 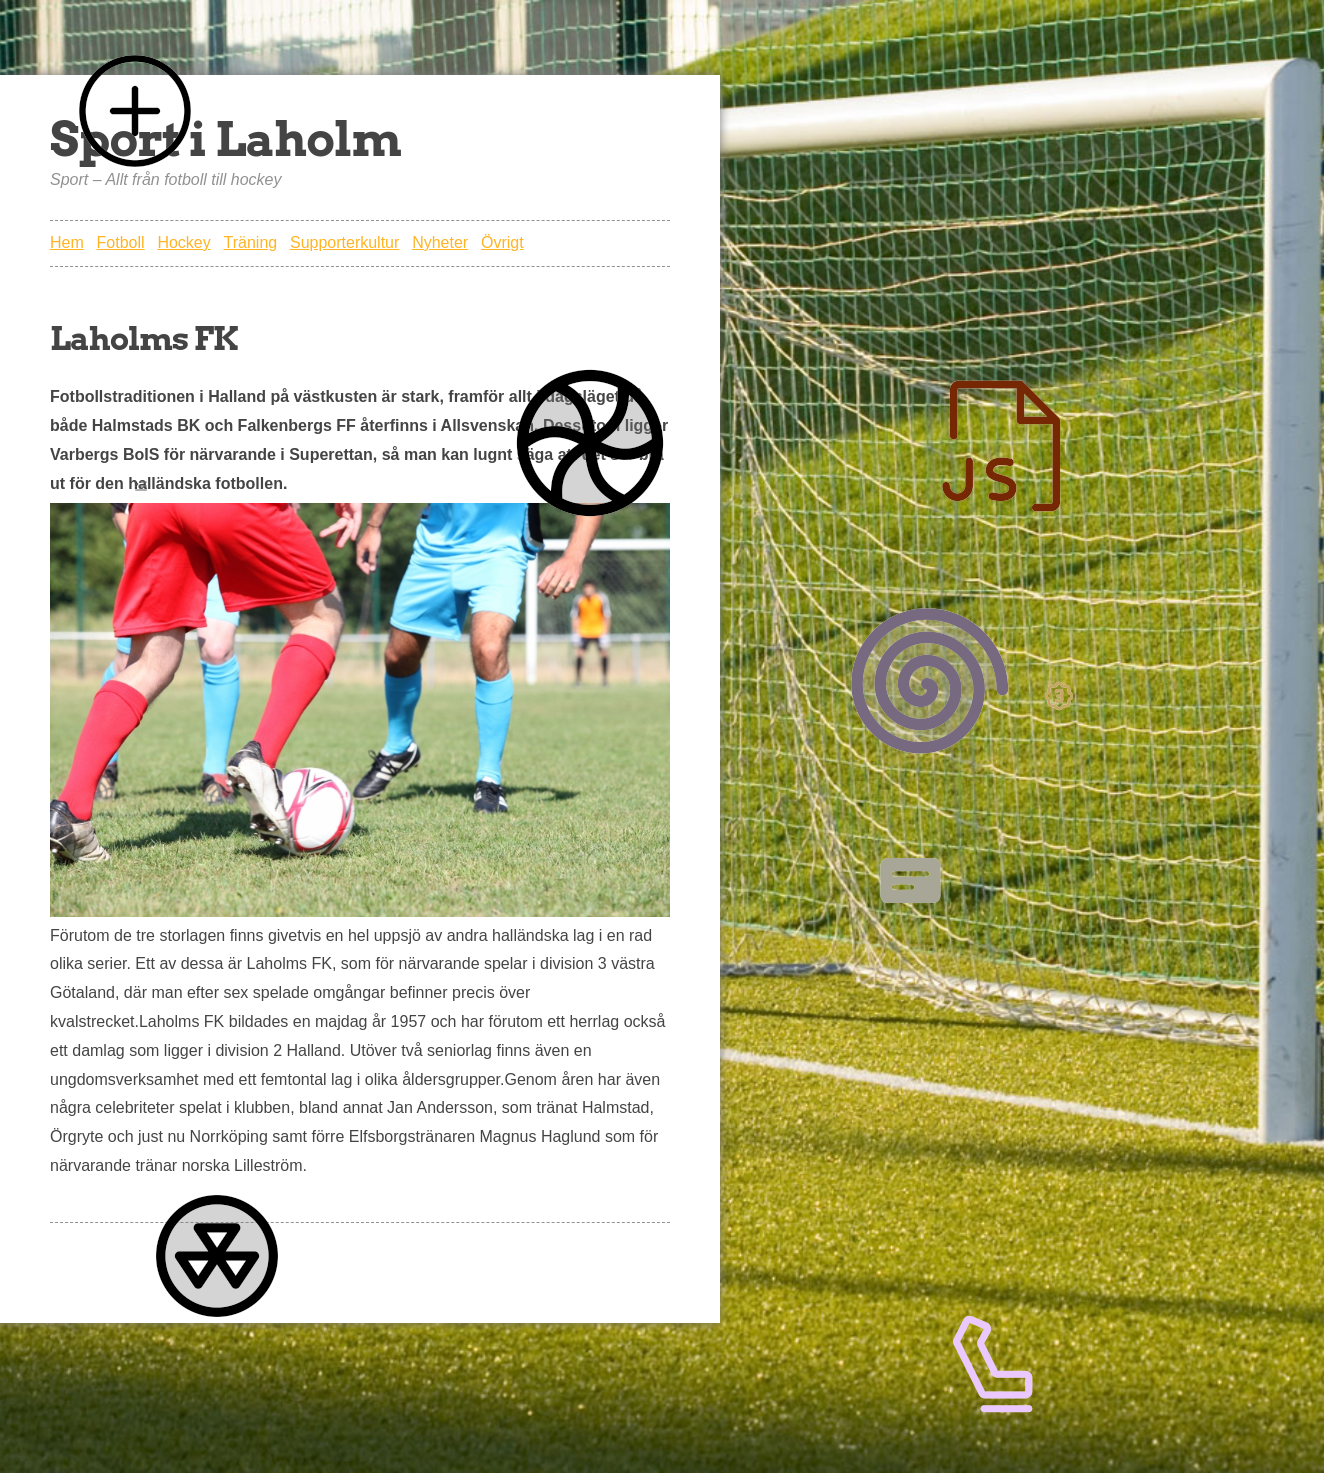 I want to click on indicates loading or processing in progress, so click(x=921, y=678).